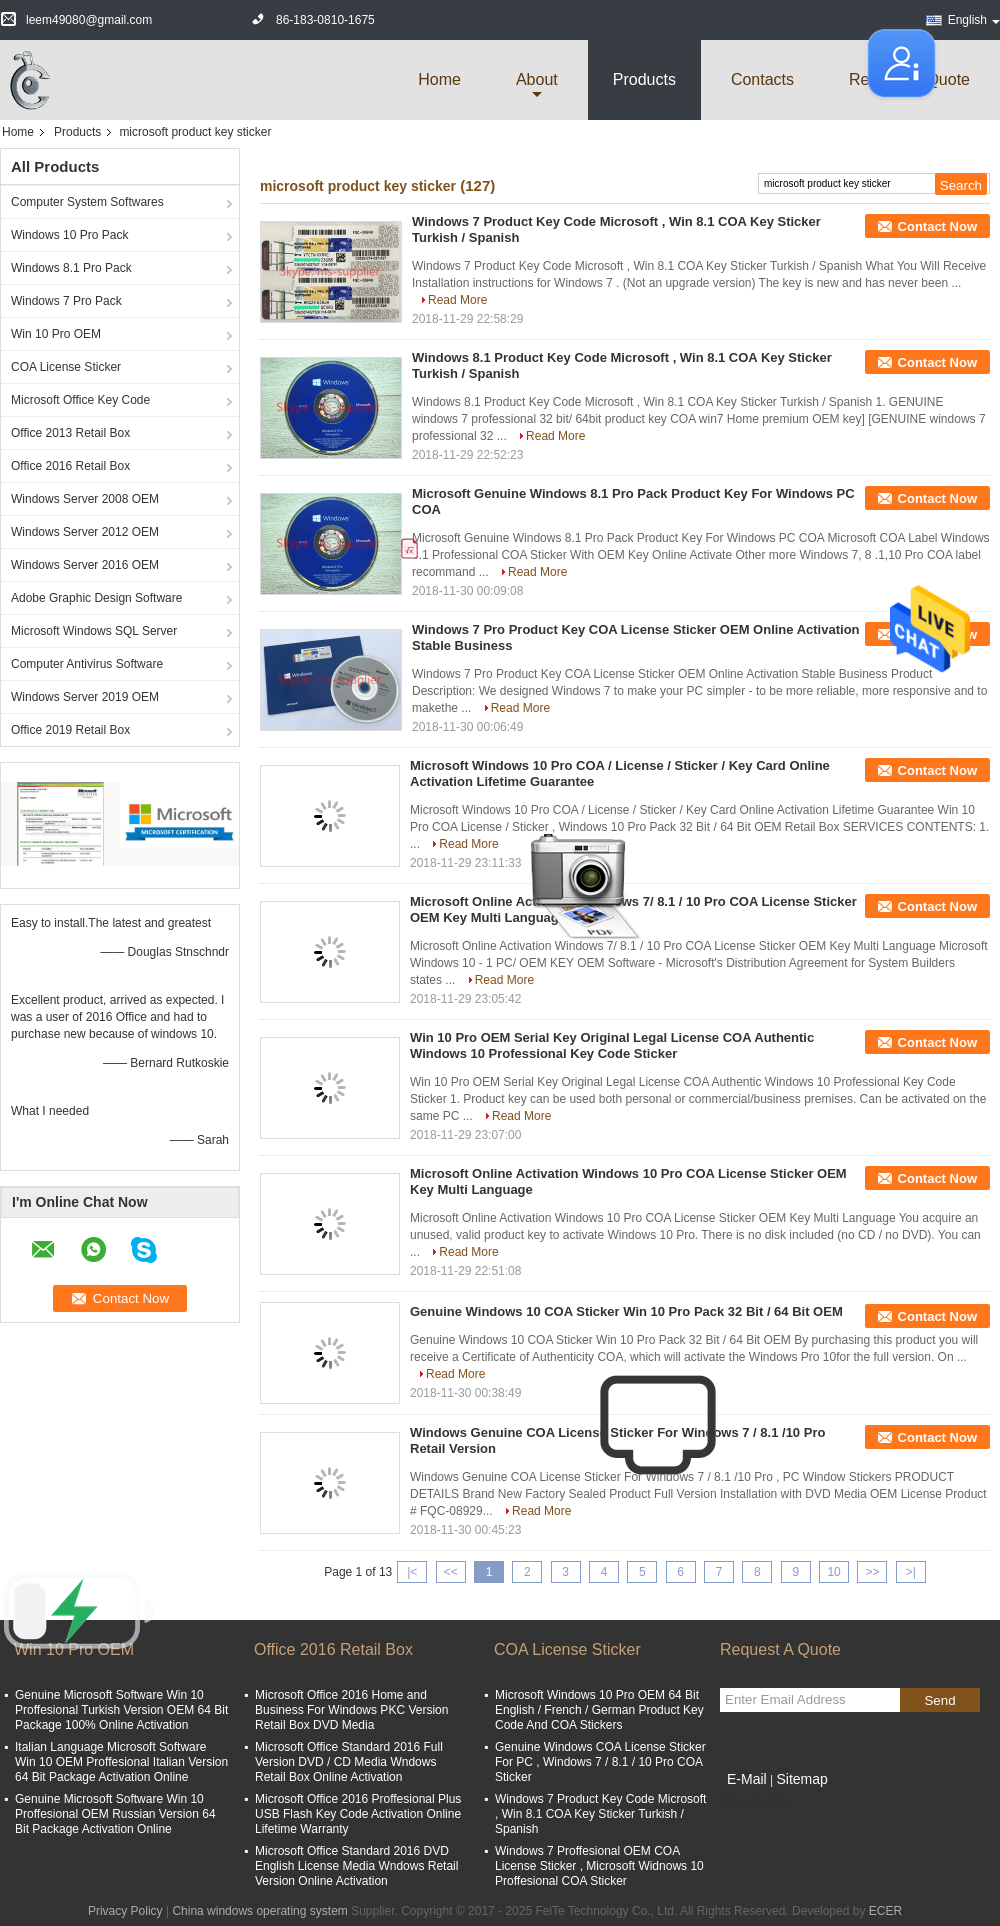  Describe the element at coordinates (409, 548) in the screenshot. I see `a libreoffice math formula file` at that location.